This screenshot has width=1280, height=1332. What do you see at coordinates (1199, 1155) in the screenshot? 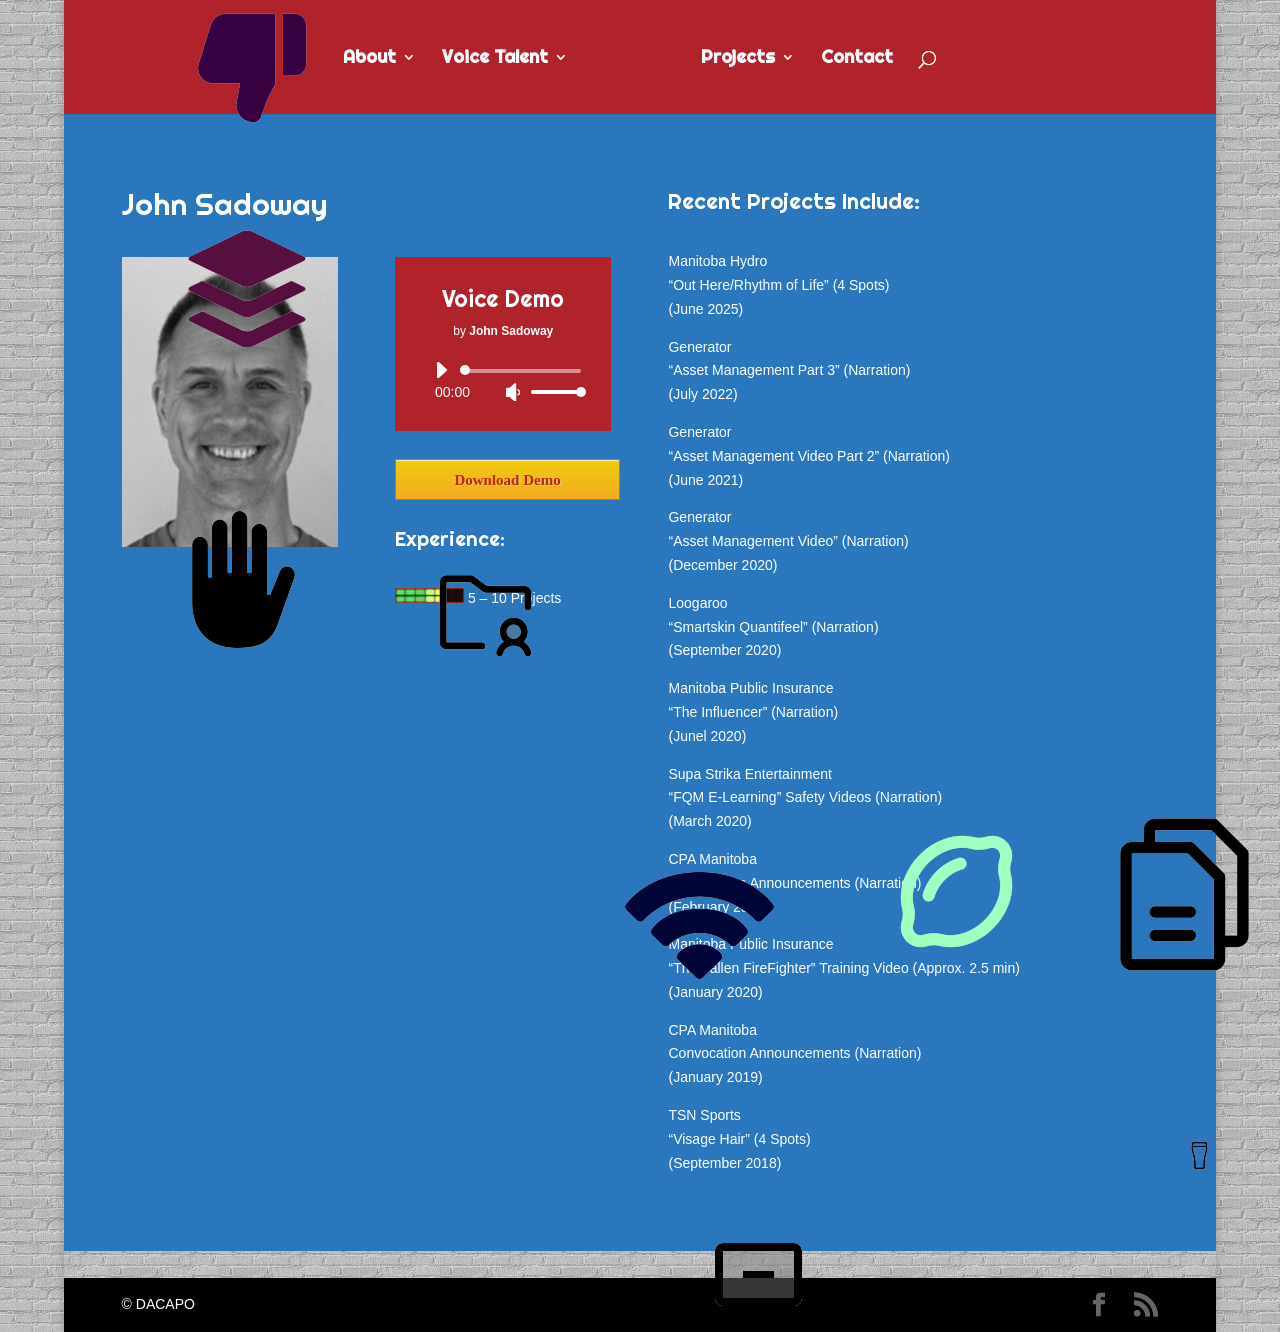
I see `view drink menu or beverage options` at bounding box center [1199, 1155].